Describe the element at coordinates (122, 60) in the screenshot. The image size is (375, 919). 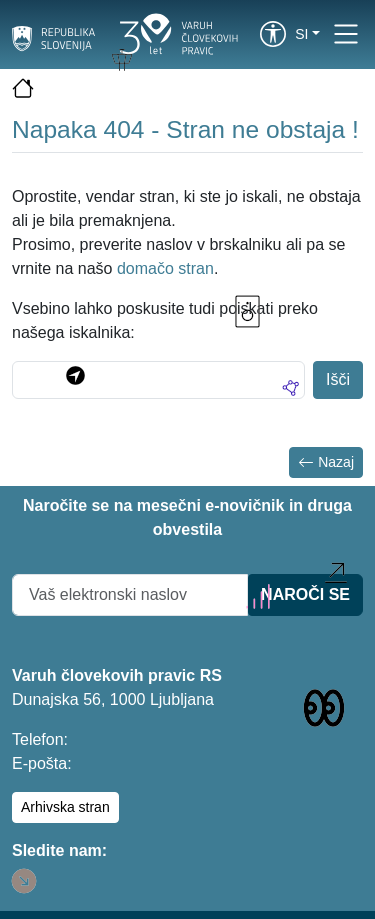
I see `access air traffic control features` at that location.